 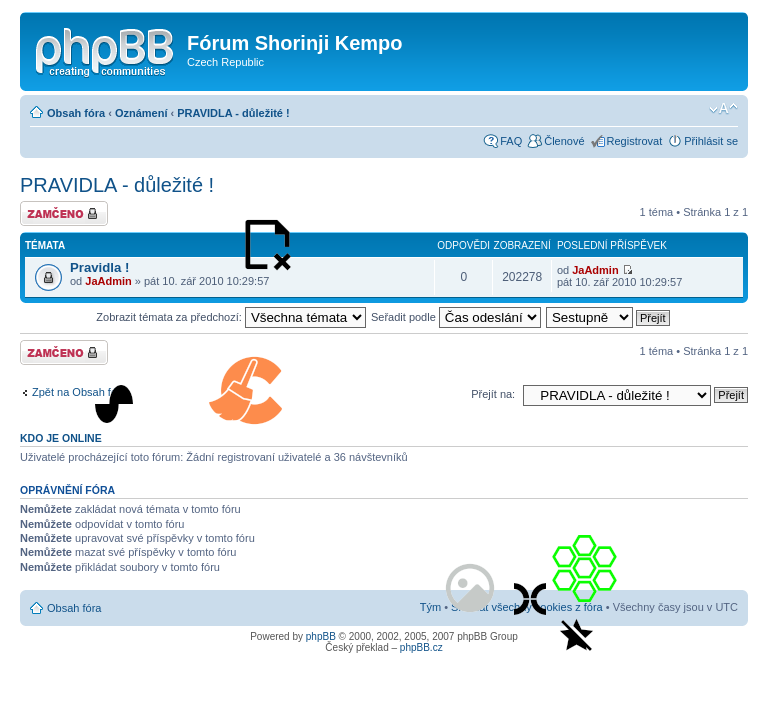 I want to click on open CCleaner application, so click(x=245, y=390).